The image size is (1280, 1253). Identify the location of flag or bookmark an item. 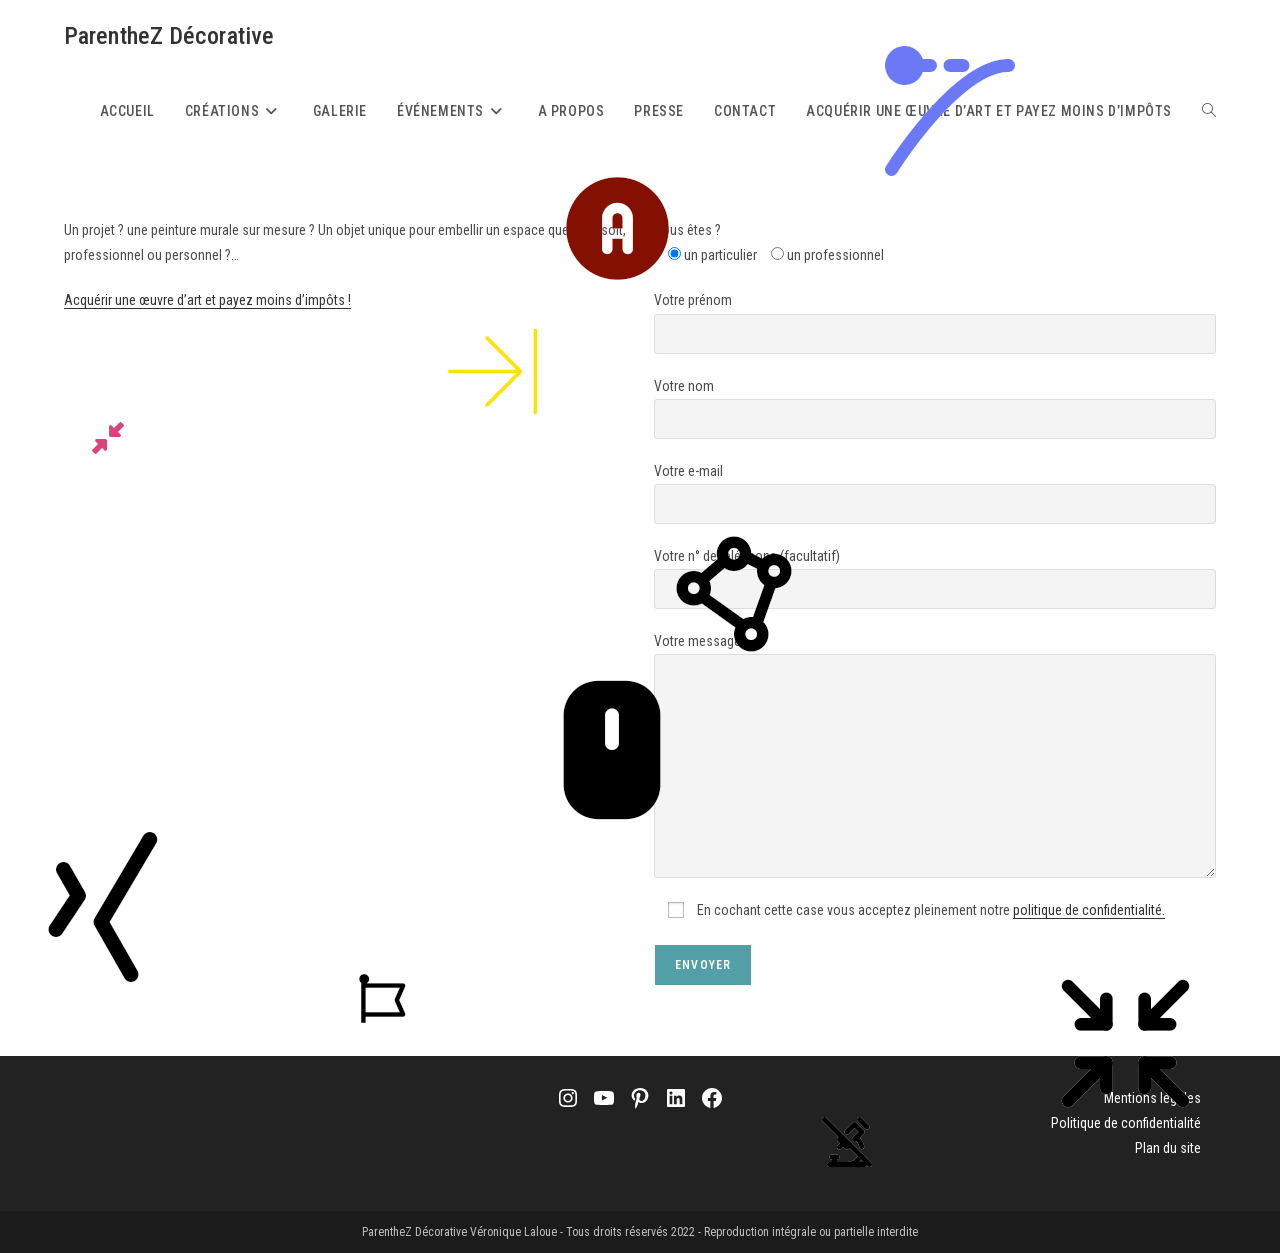
(382, 998).